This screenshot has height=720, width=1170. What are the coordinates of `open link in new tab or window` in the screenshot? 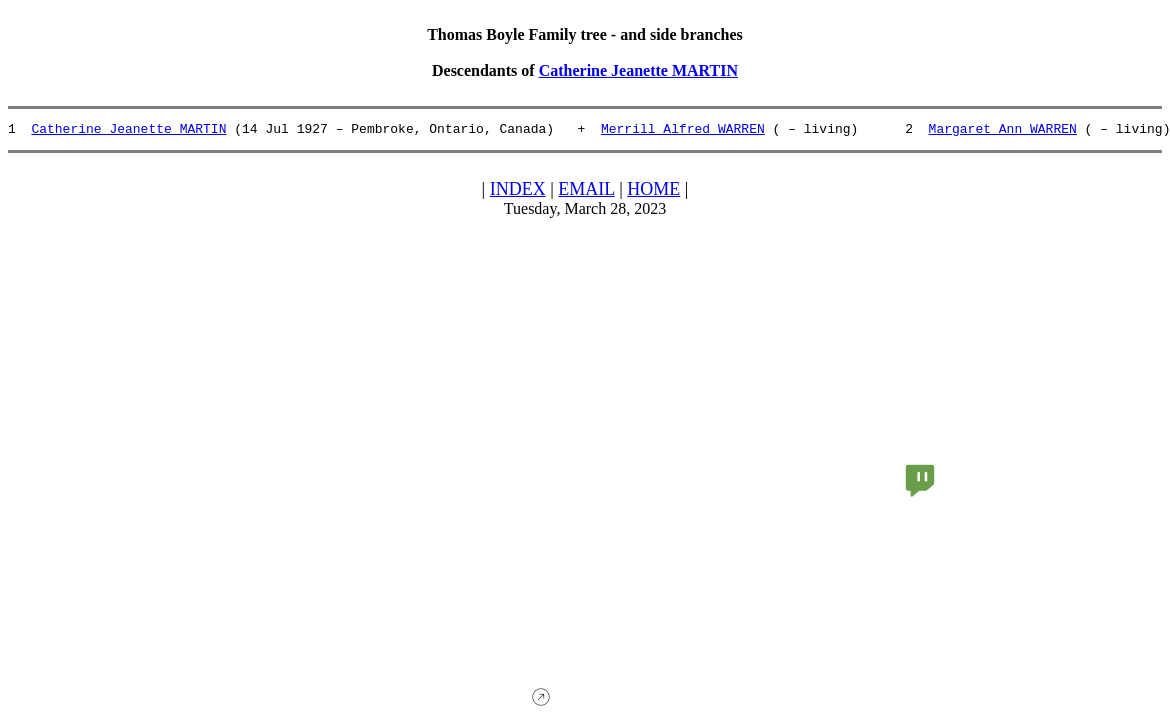 It's located at (541, 697).